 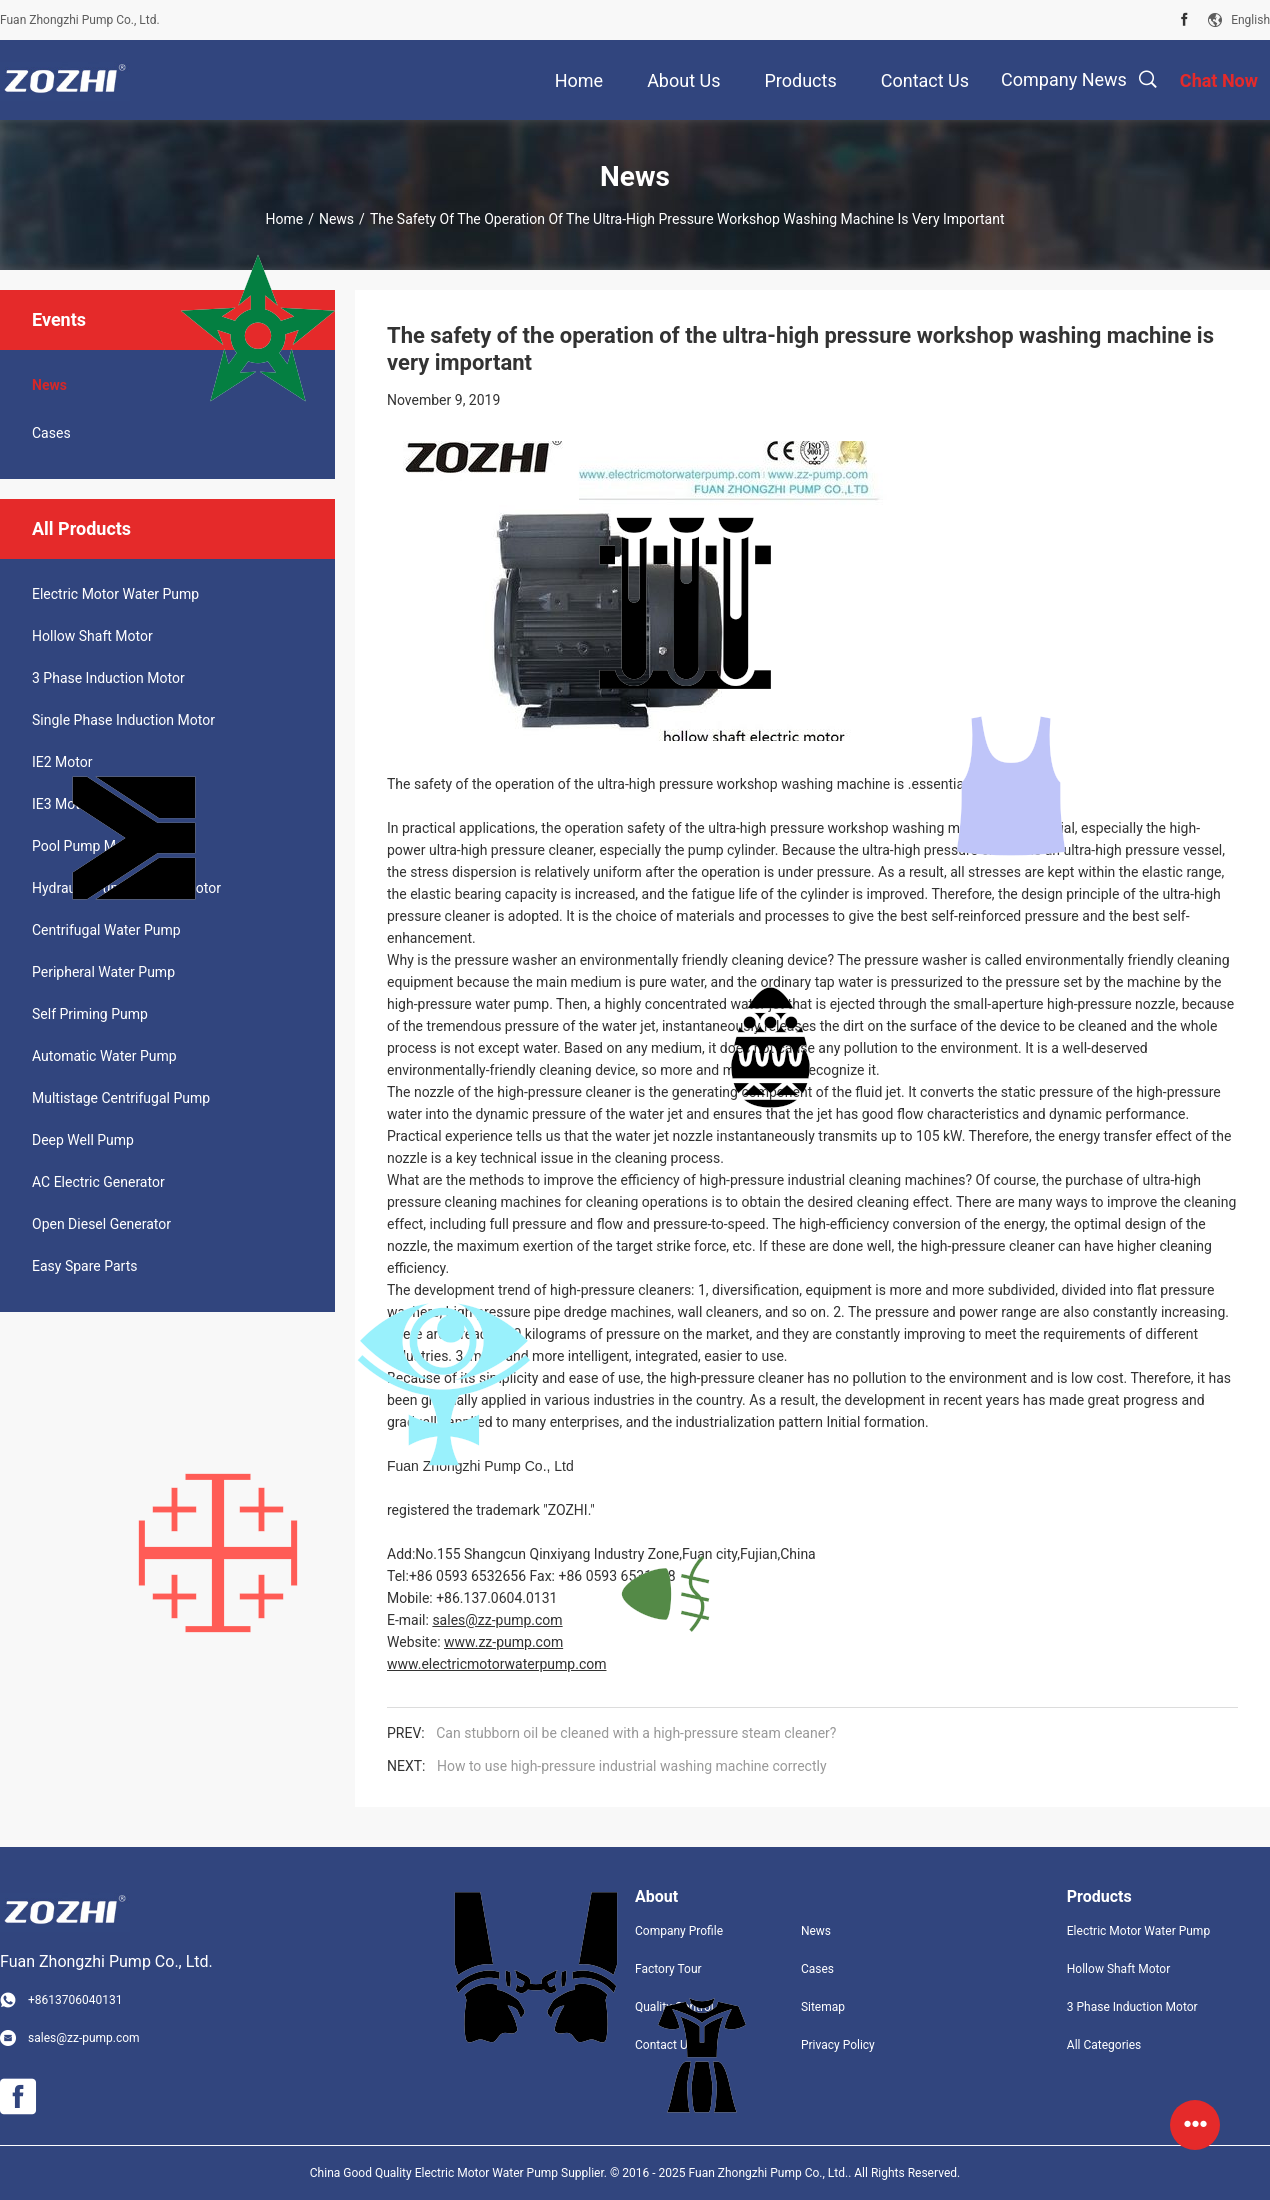 What do you see at coordinates (218, 1553) in the screenshot?
I see `religious or faith-based content indicator` at bounding box center [218, 1553].